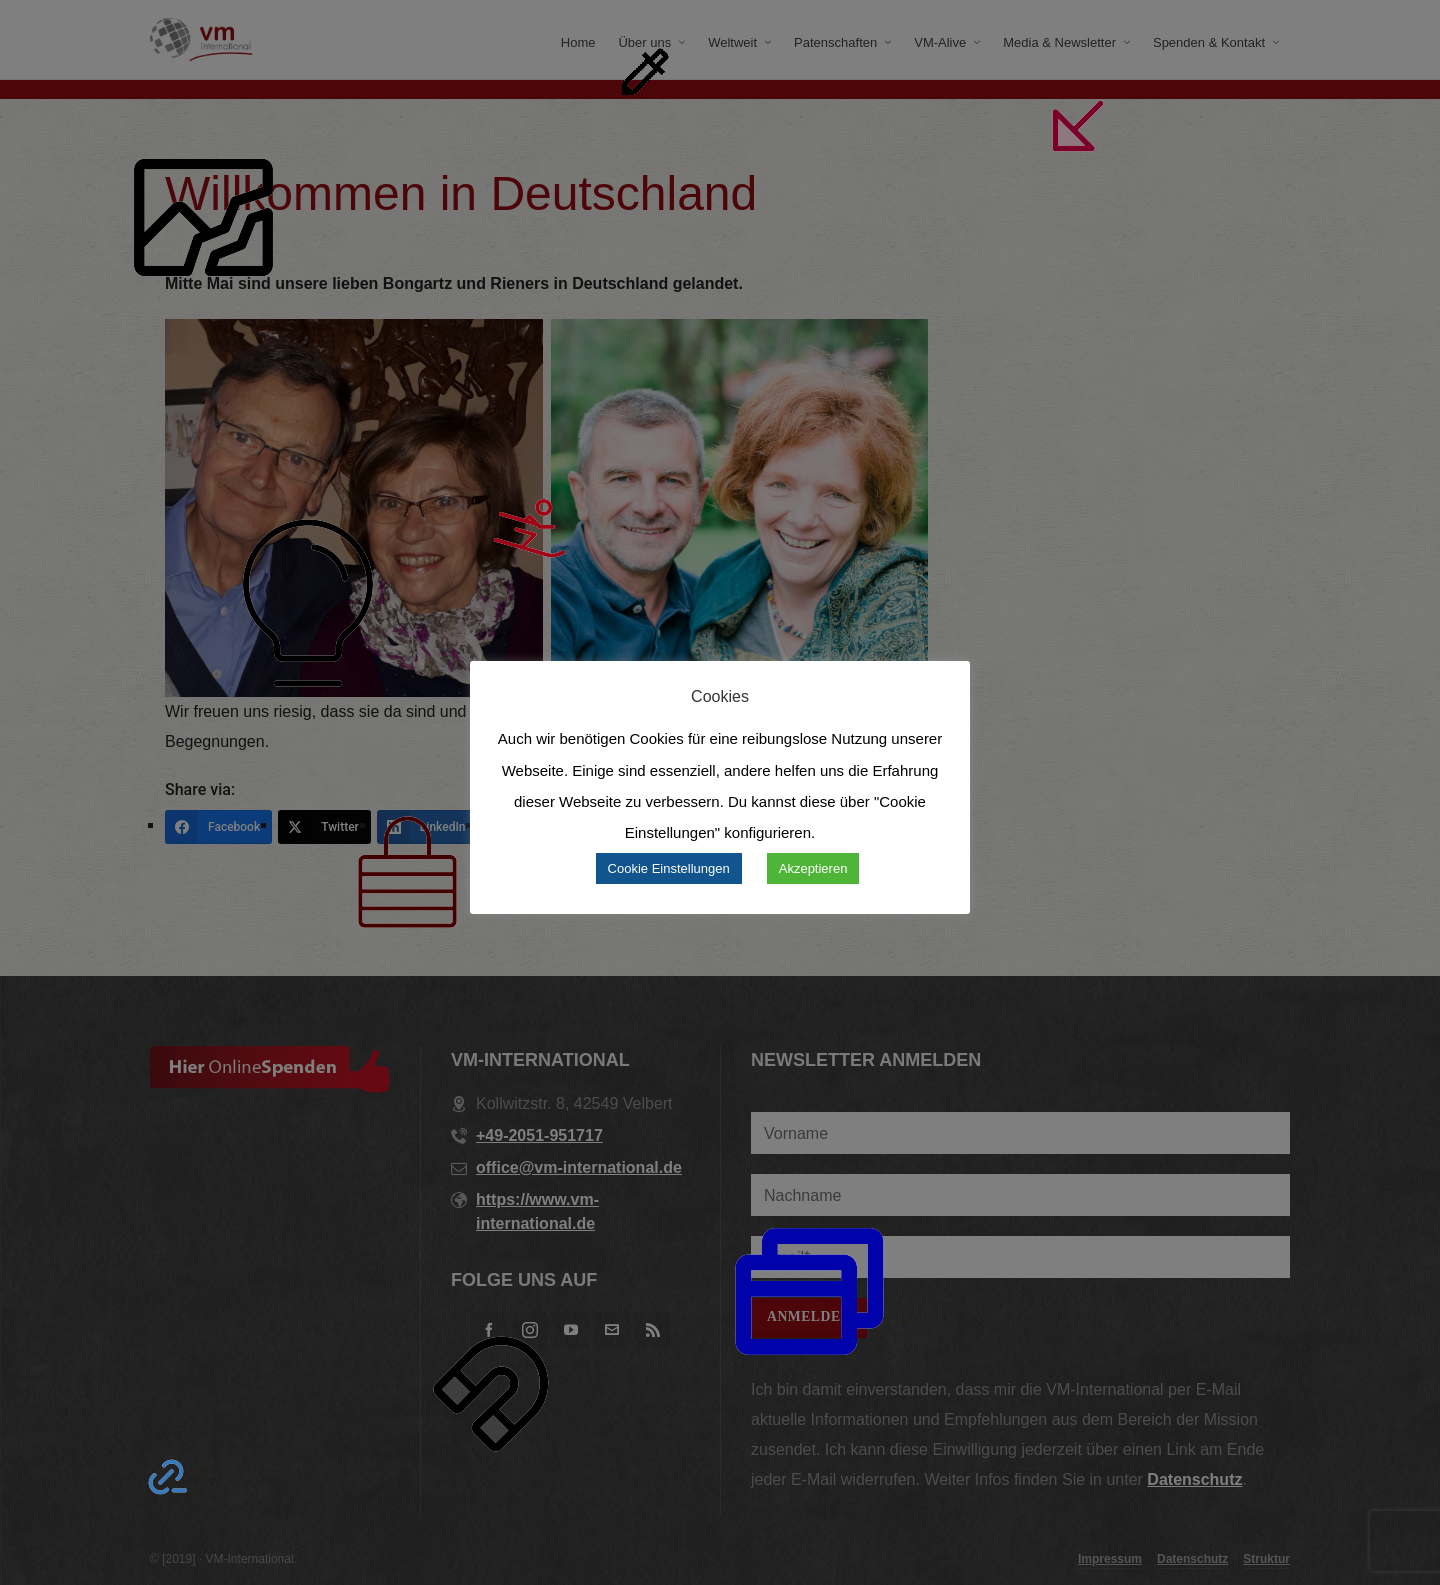 The height and width of the screenshot is (1585, 1440). I want to click on view open browser windows, so click(809, 1291).